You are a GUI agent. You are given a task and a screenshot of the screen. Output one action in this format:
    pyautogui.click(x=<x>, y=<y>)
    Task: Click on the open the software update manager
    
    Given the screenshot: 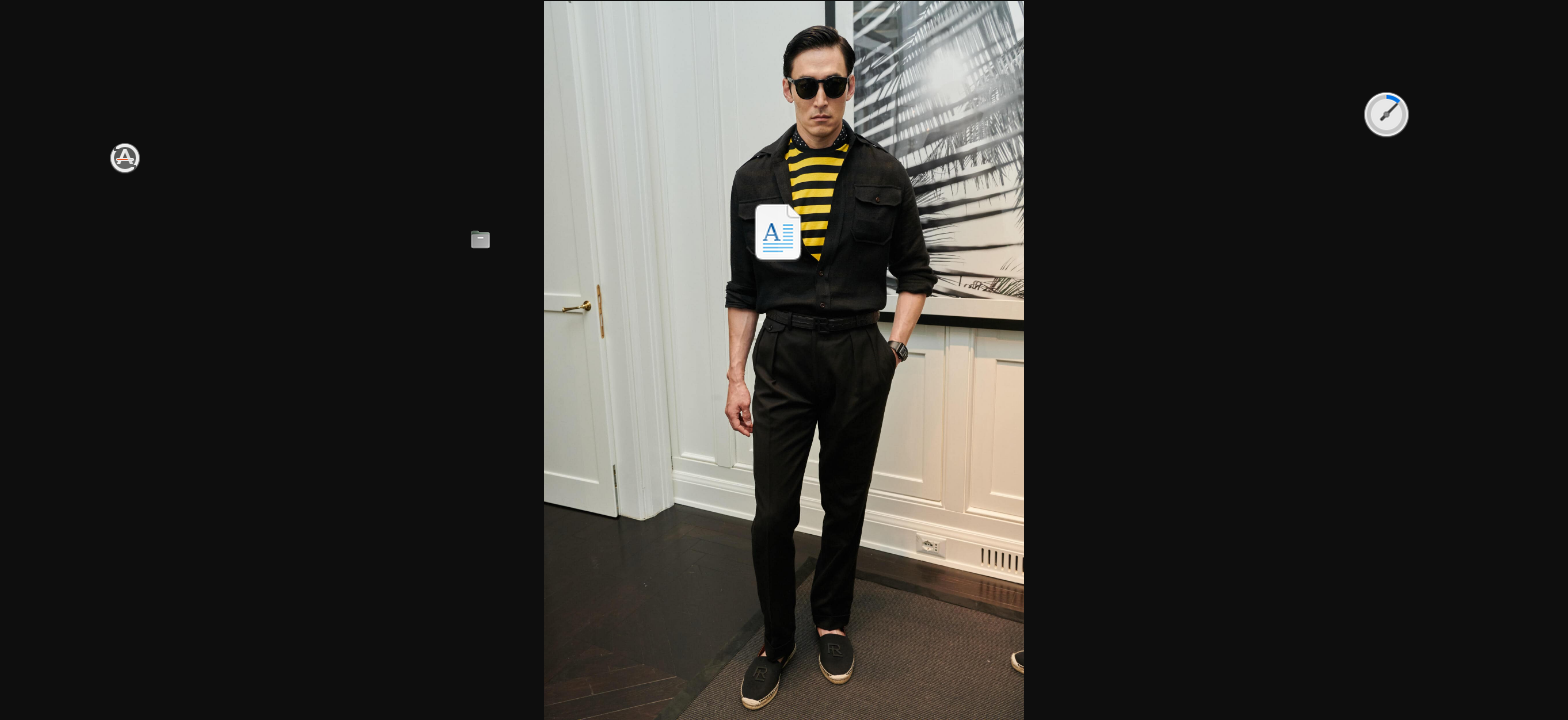 What is the action you would take?
    pyautogui.click(x=125, y=158)
    